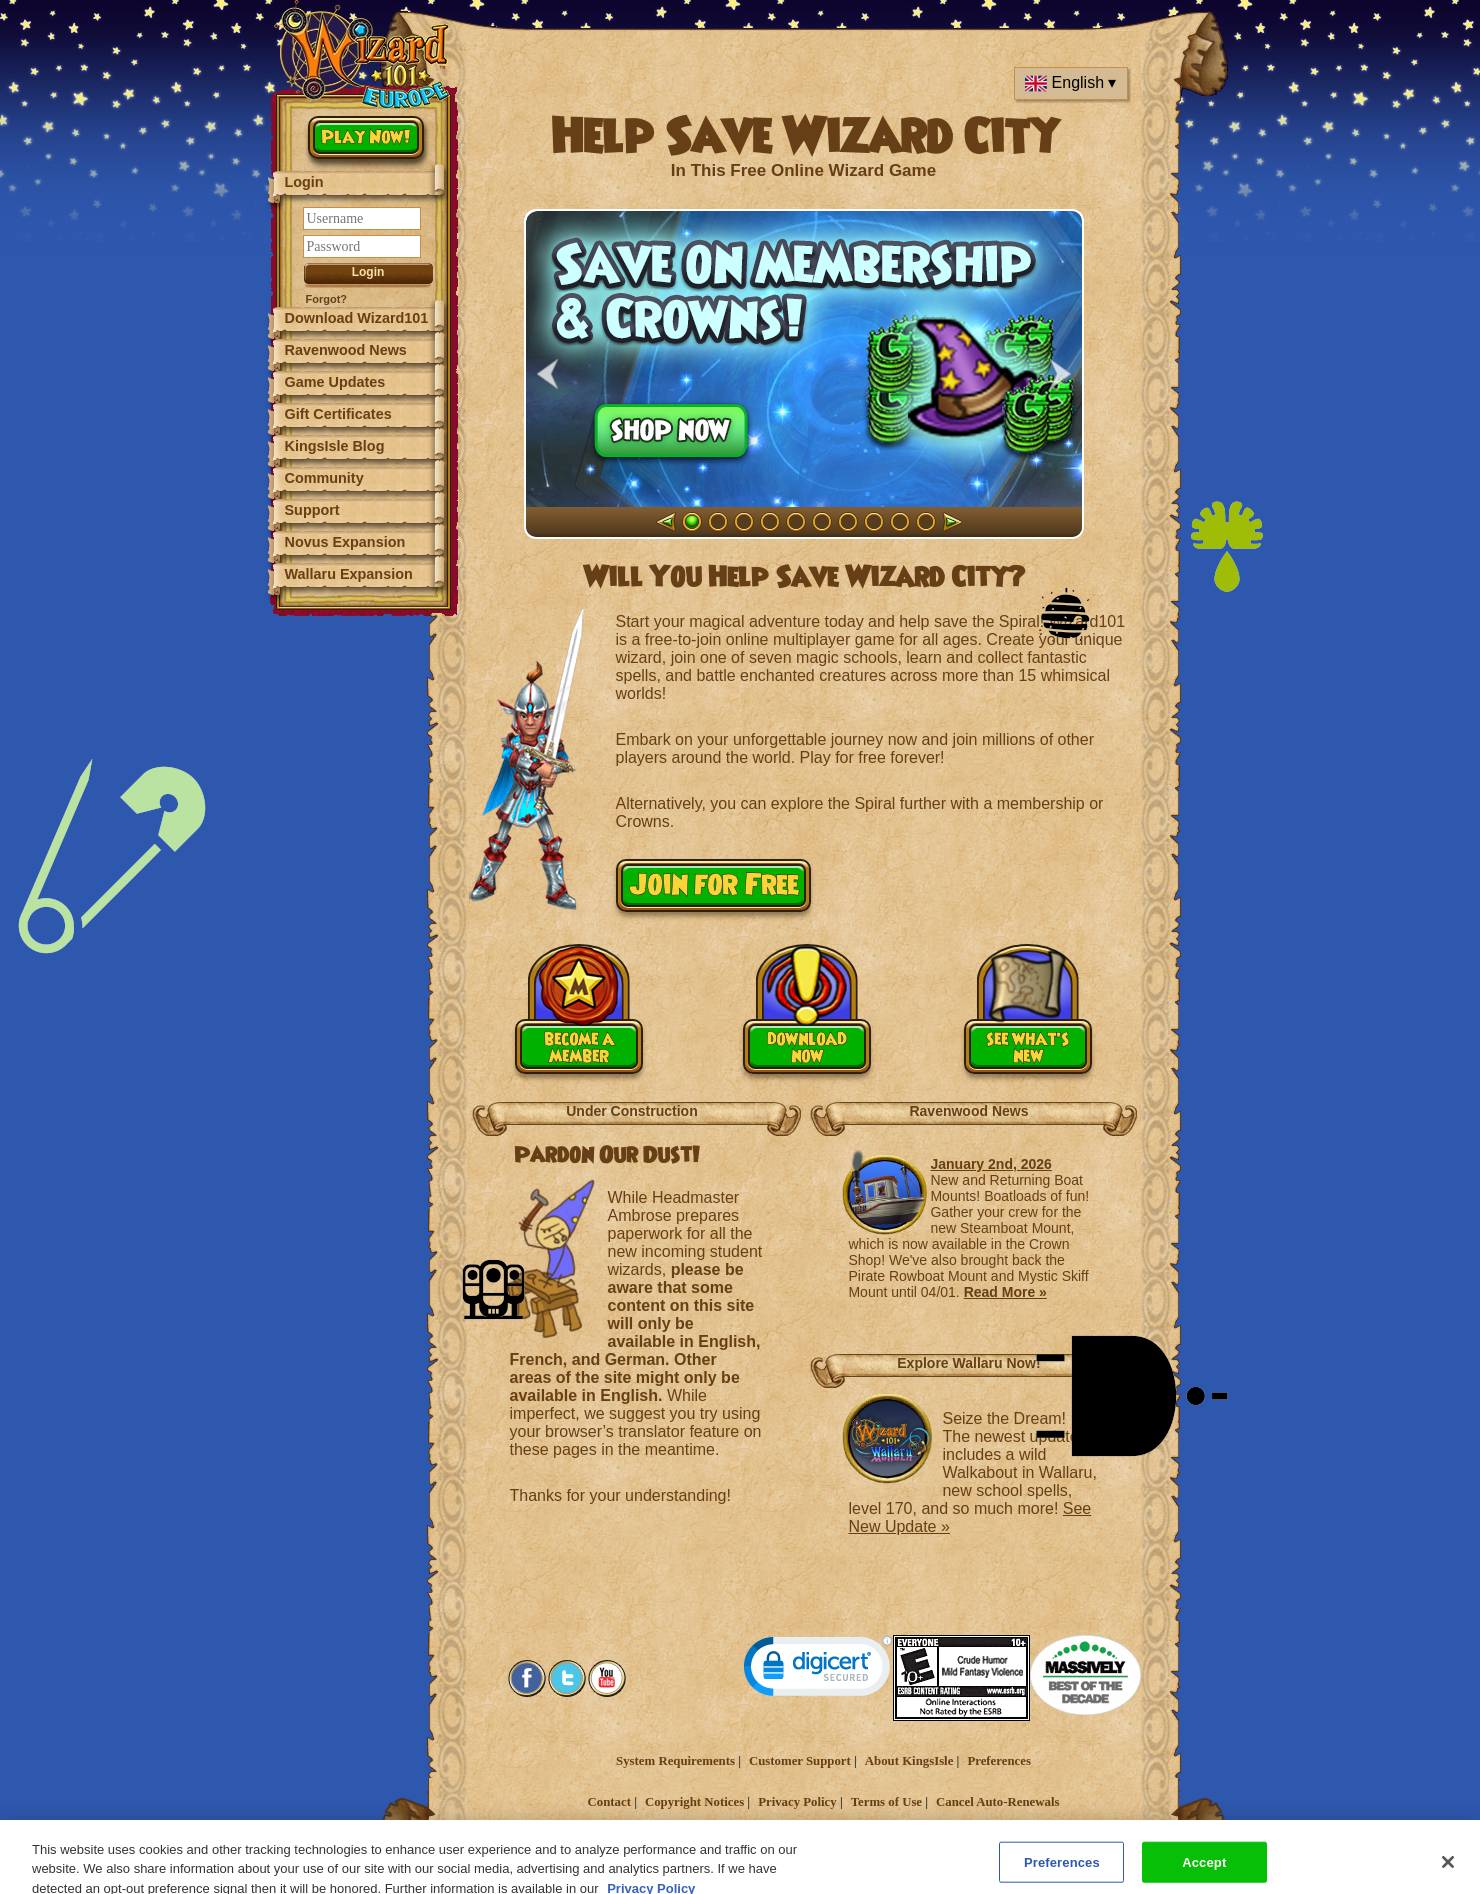 The height and width of the screenshot is (1894, 1480). Describe the element at coordinates (112, 856) in the screenshot. I see `safety pin tool or fastening option` at that location.